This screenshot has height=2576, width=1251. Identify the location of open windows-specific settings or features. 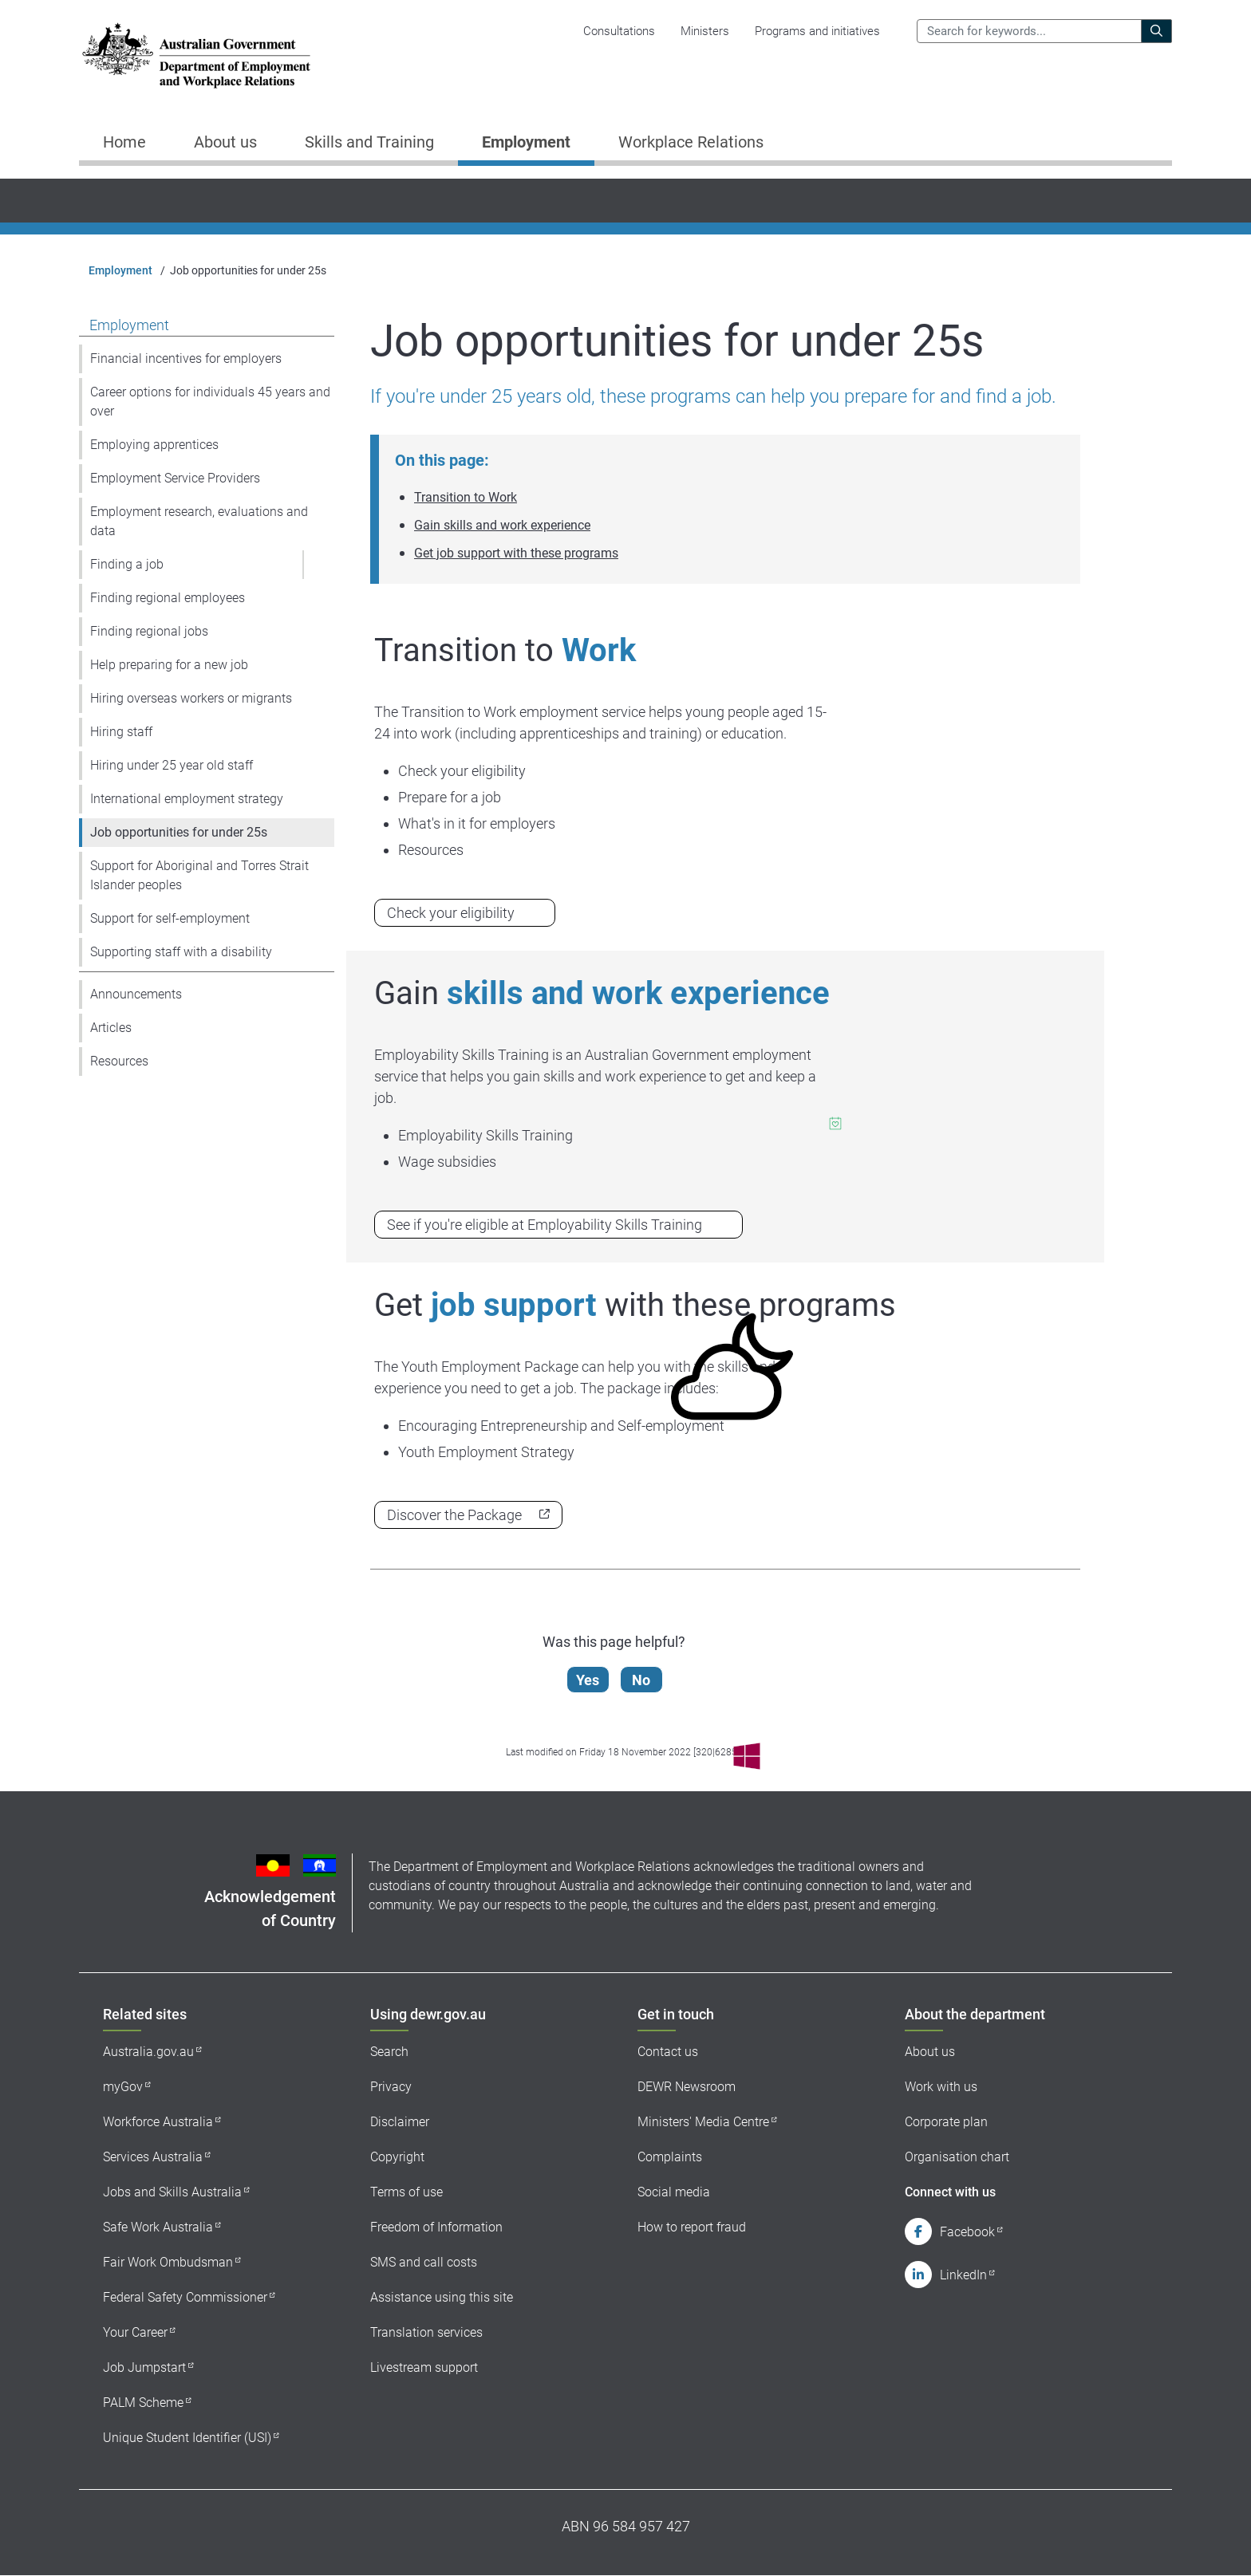
(747, 1756).